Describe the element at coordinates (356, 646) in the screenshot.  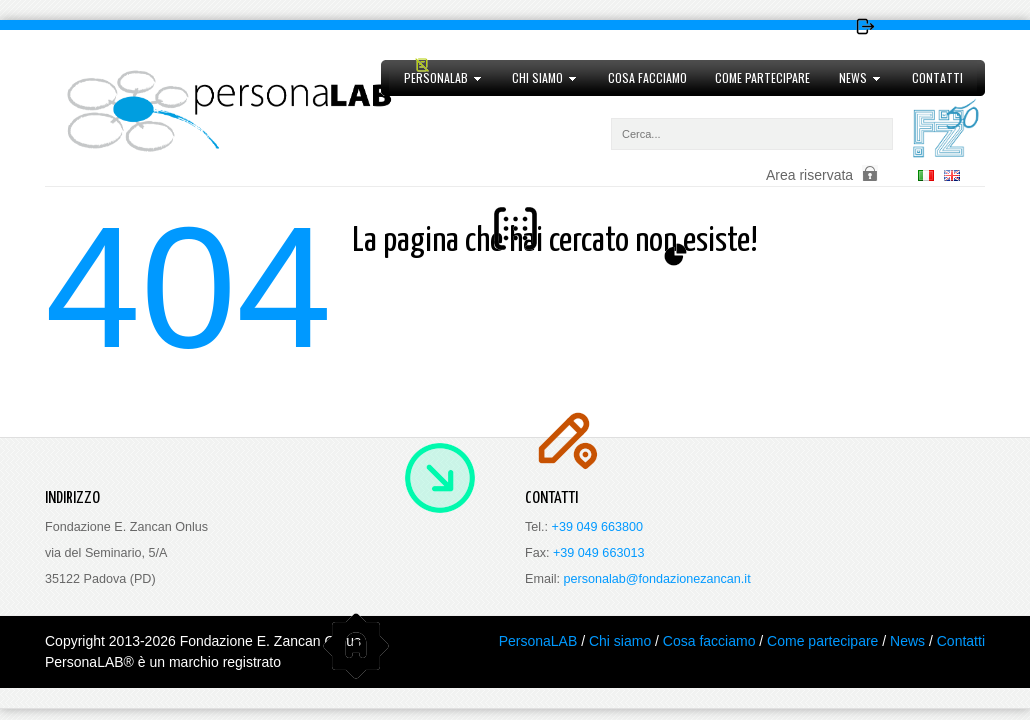
I see `enable automatic brightness adjustment` at that location.